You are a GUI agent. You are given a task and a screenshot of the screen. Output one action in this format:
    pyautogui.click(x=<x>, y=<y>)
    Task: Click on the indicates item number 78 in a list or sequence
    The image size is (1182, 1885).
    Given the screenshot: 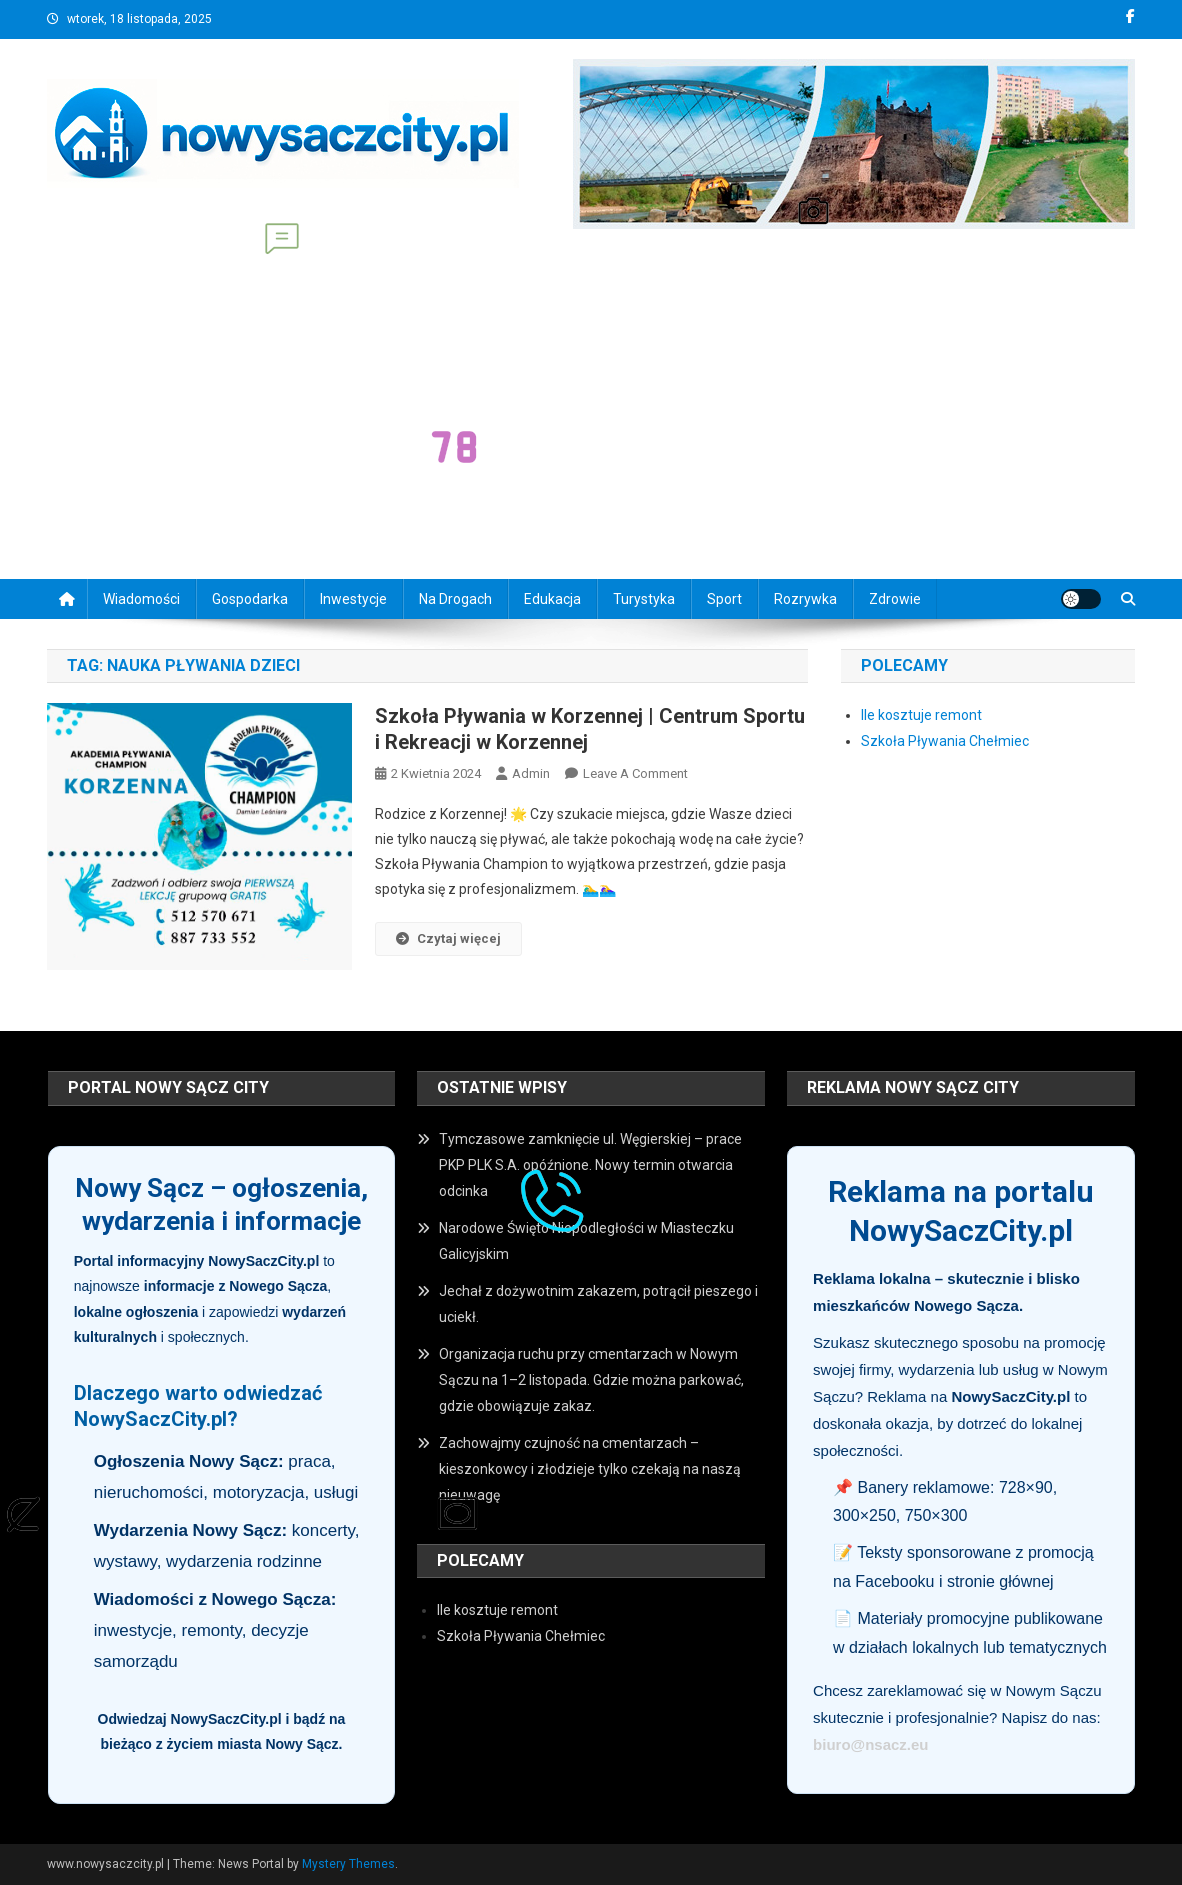 What is the action you would take?
    pyautogui.click(x=454, y=447)
    